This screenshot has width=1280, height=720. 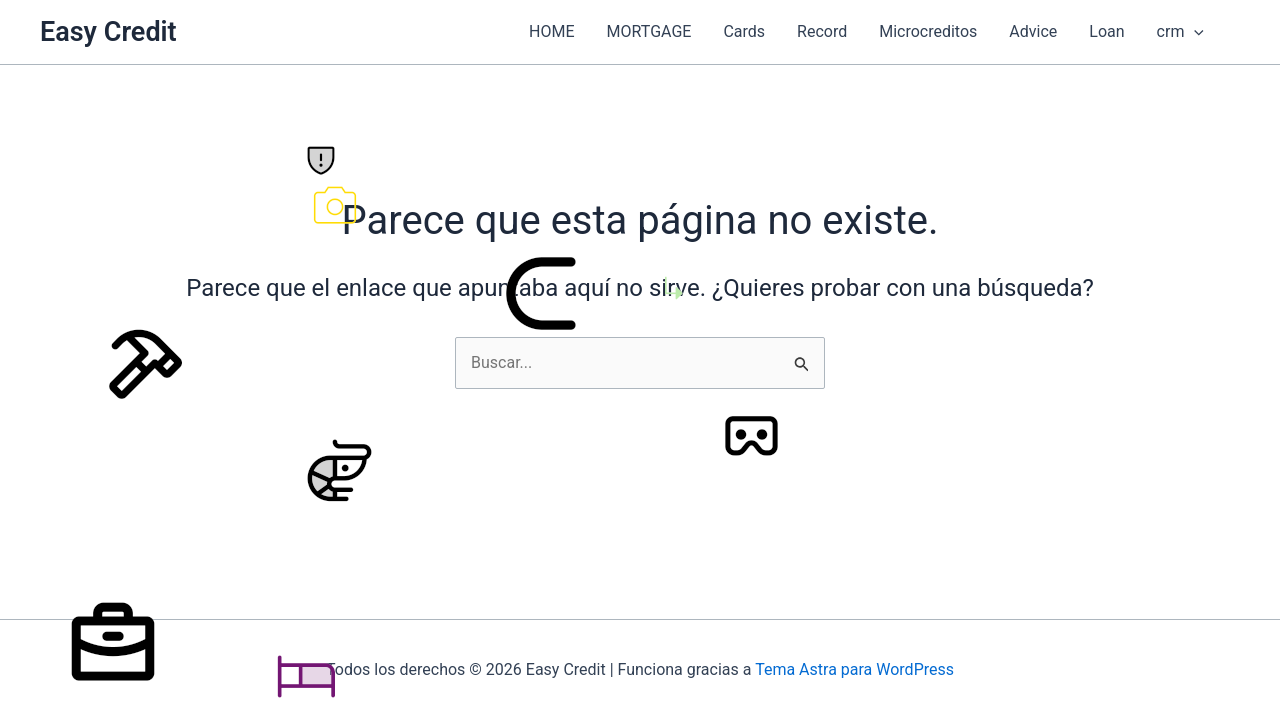 I want to click on take a photo, so click(x=335, y=206).